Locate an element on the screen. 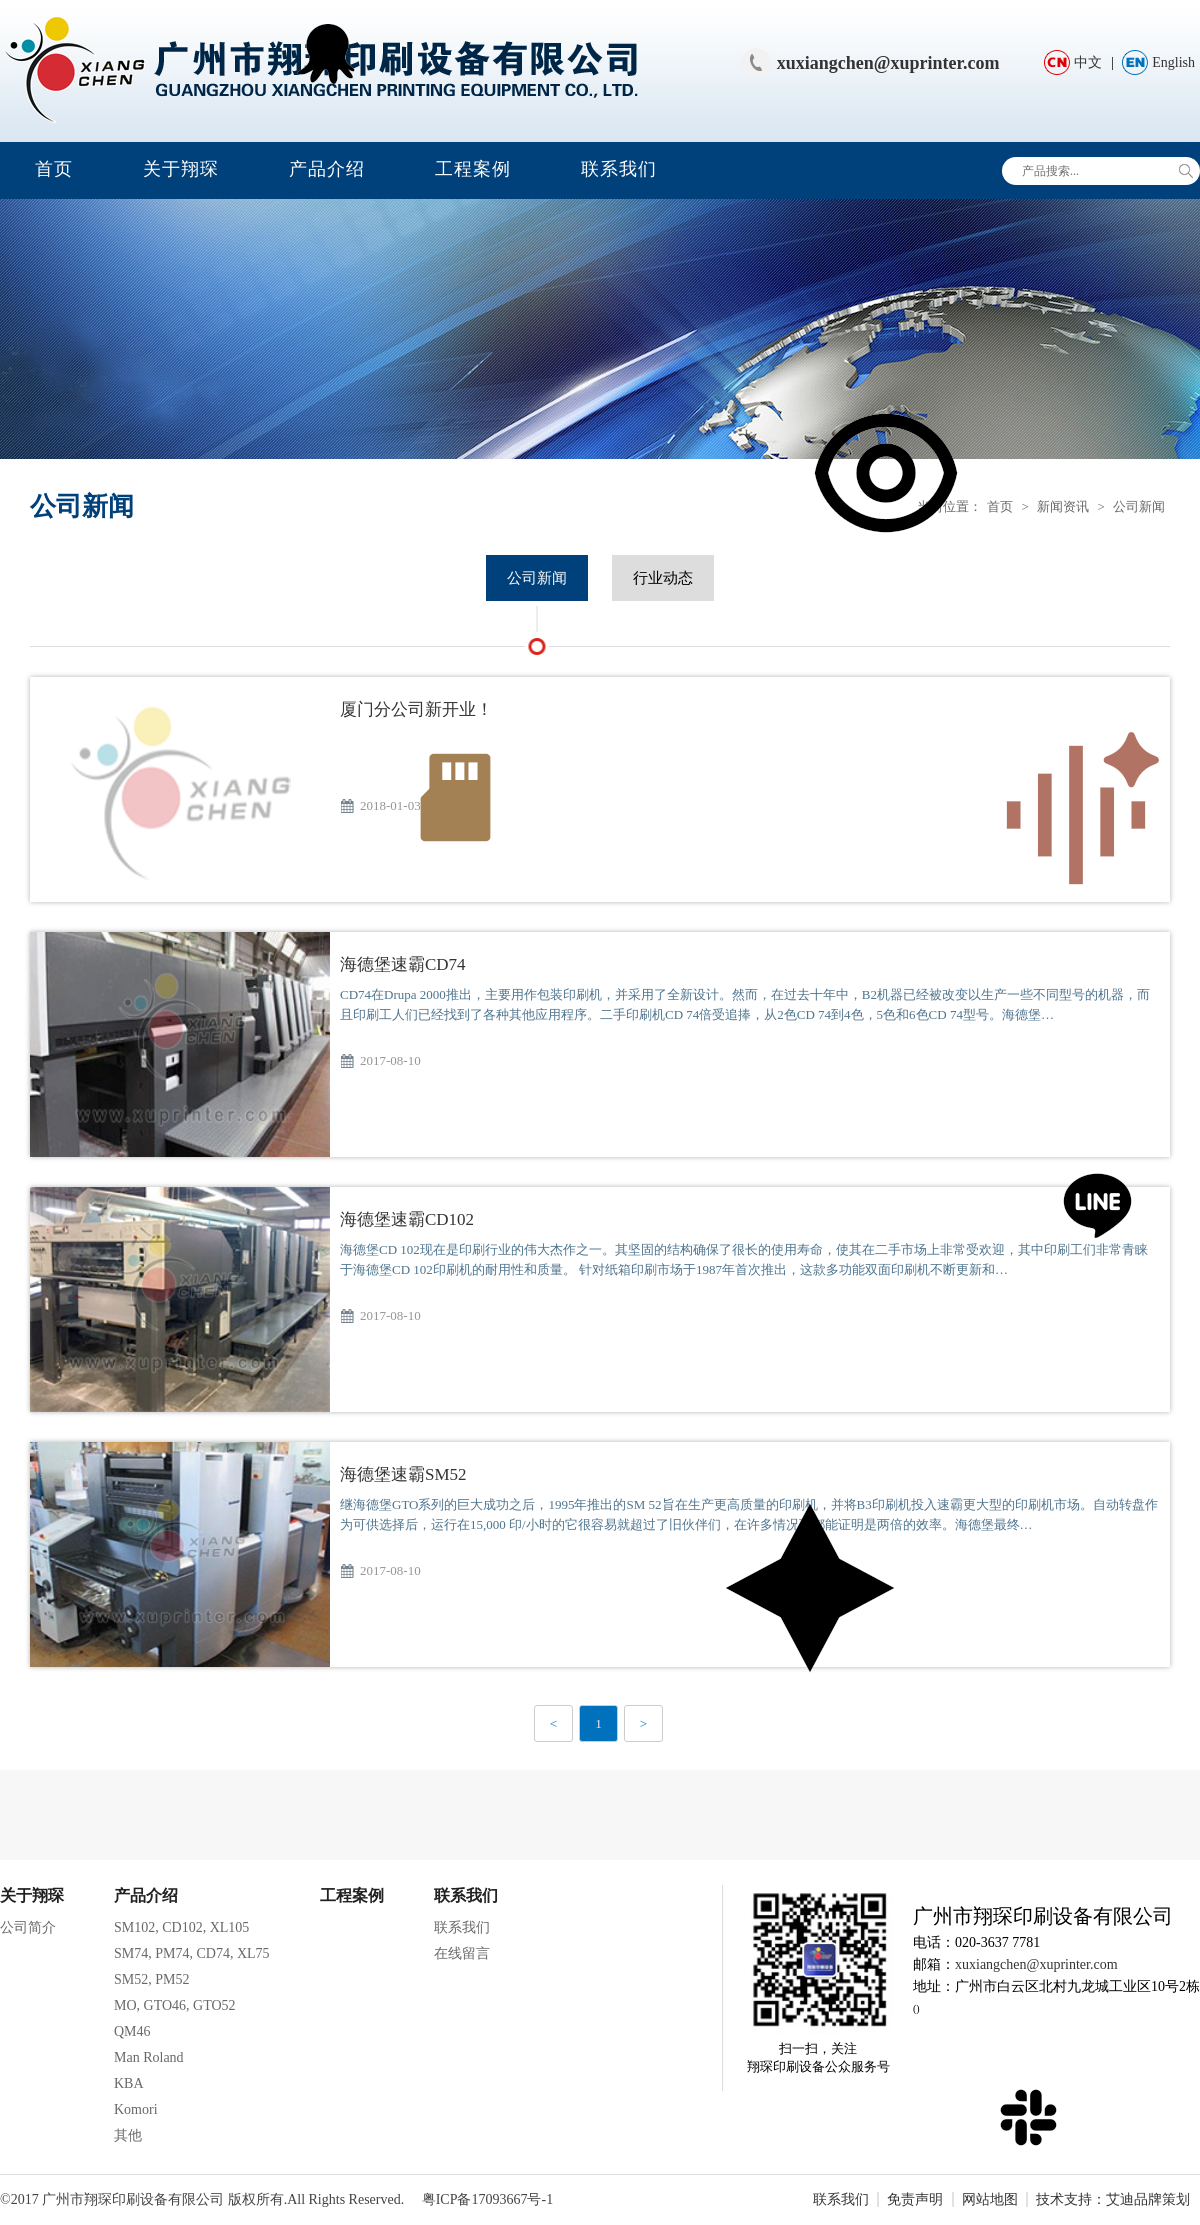 This screenshot has height=2225, width=1200. Octopus Deploy logo is located at coordinates (326, 54).